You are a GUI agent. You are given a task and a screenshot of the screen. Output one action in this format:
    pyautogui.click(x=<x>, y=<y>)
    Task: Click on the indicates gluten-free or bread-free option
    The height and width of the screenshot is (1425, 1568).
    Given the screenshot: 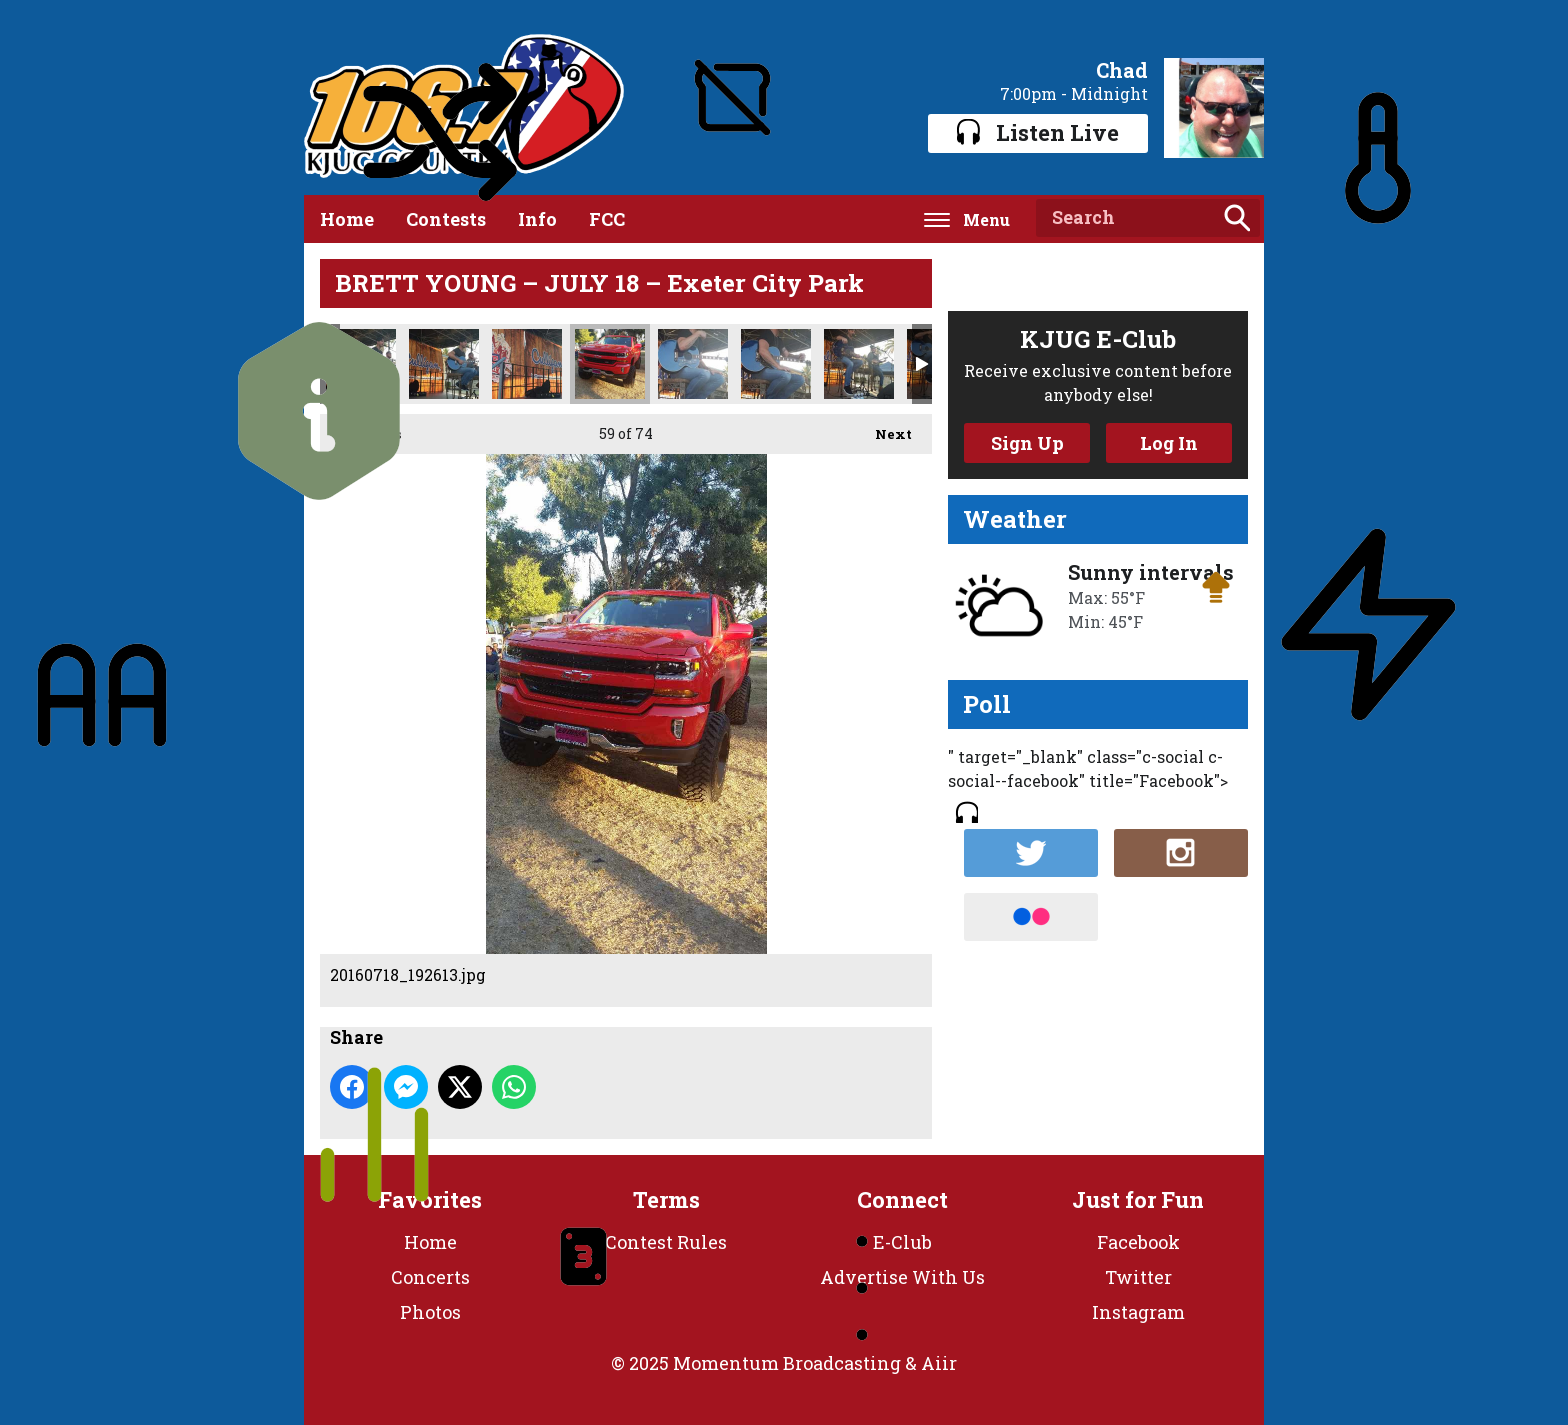 What is the action you would take?
    pyautogui.click(x=732, y=97)
    